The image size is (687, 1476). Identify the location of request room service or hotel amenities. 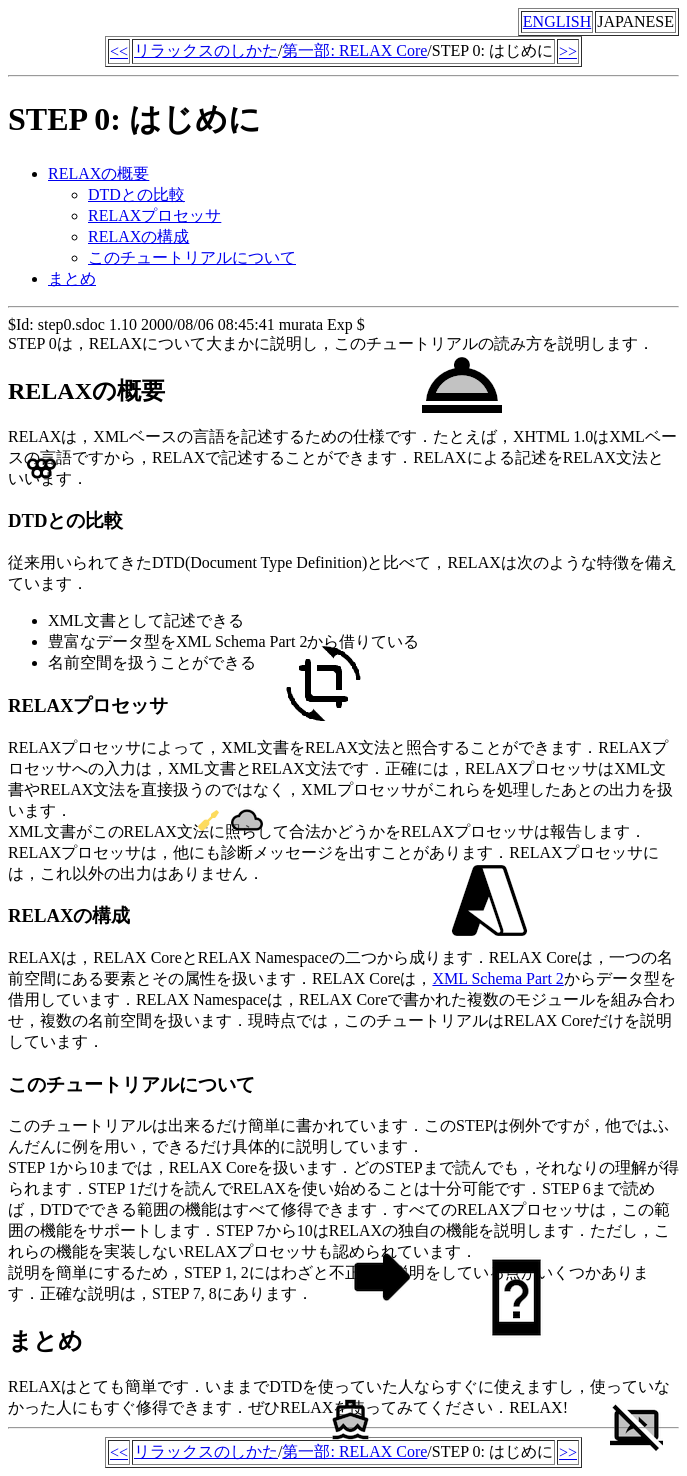
(462, 385).